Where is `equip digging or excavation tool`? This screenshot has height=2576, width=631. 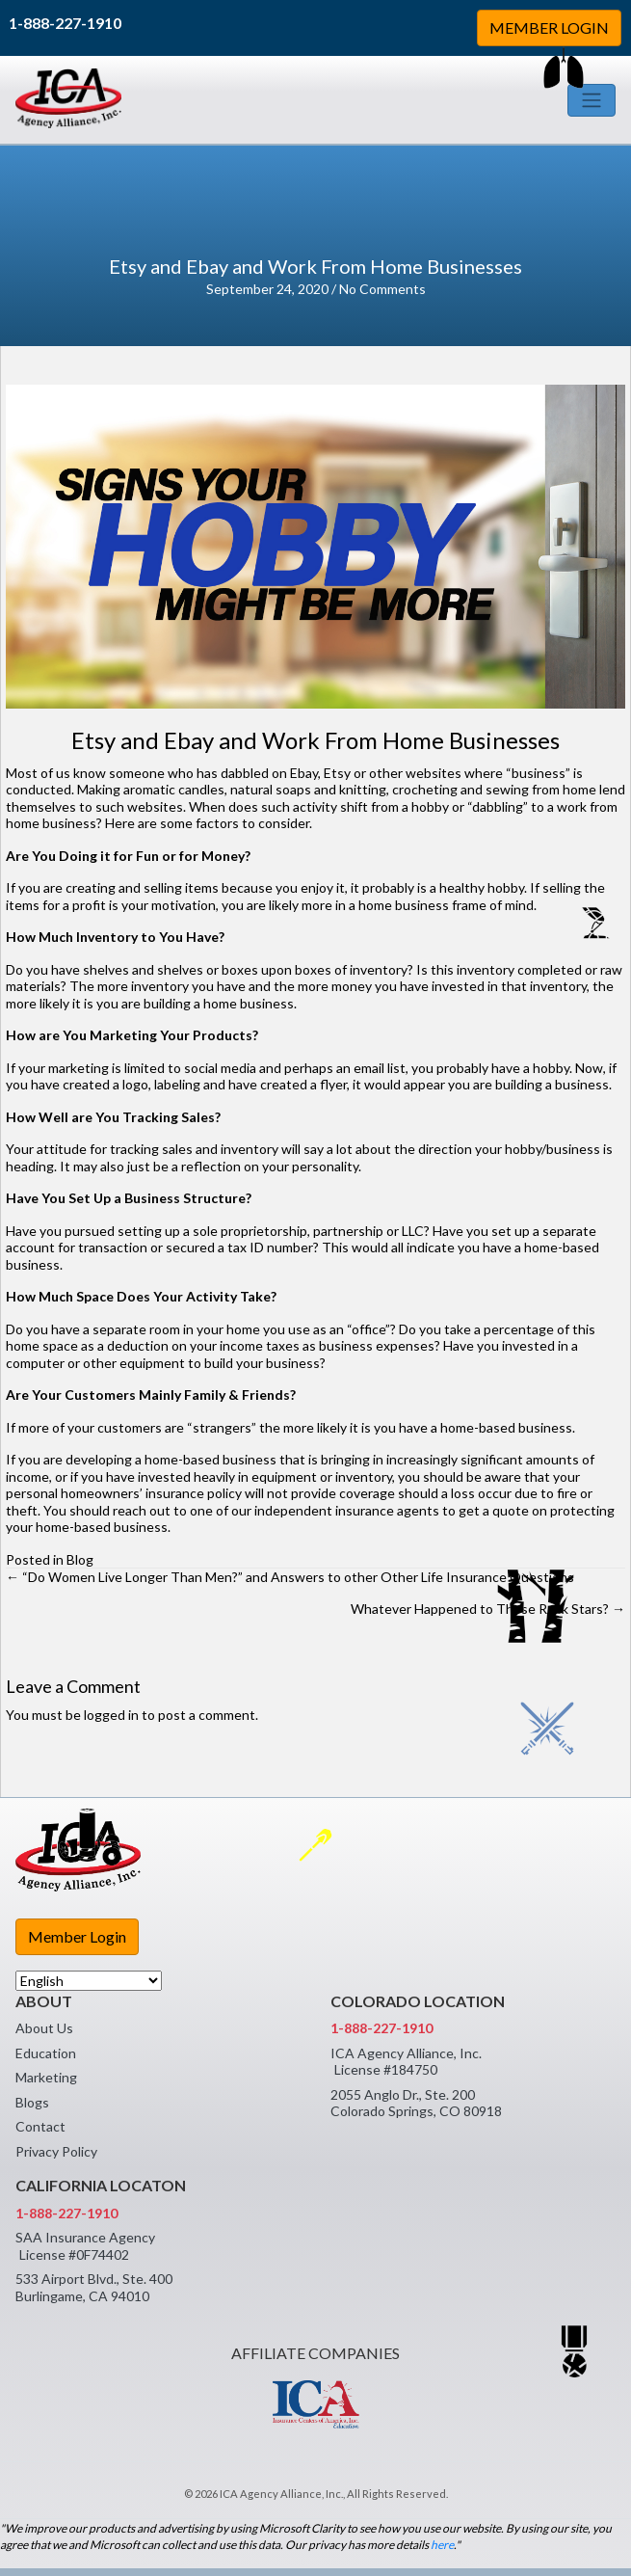 equip digging or excavation tool is located at coordinates (315, 1845).